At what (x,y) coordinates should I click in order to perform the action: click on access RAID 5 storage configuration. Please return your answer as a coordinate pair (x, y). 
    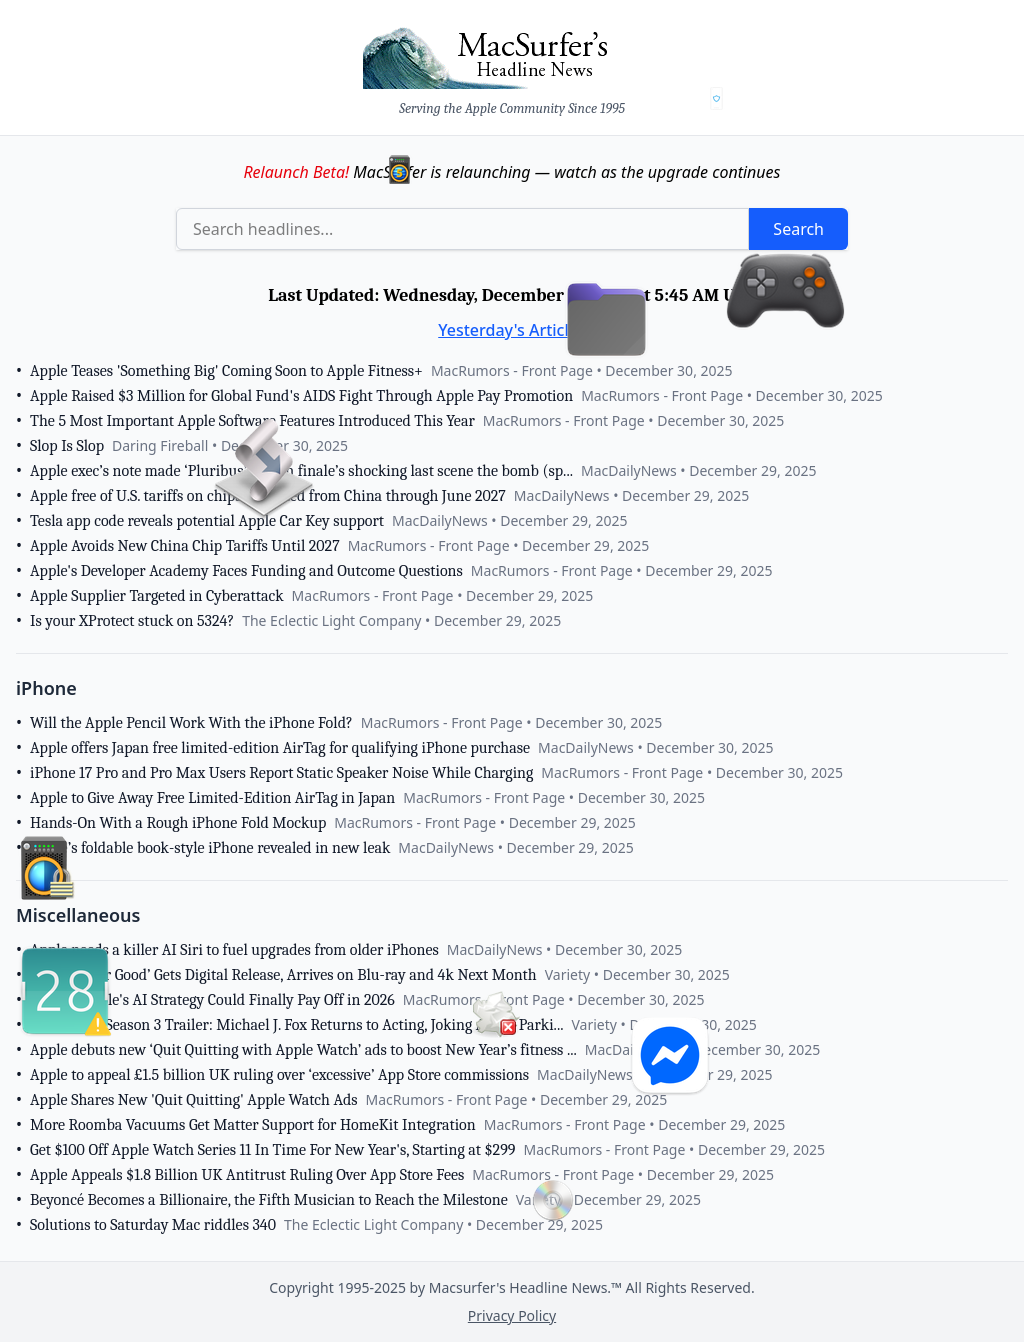
    Looking at the image, I should click on (399, 169).